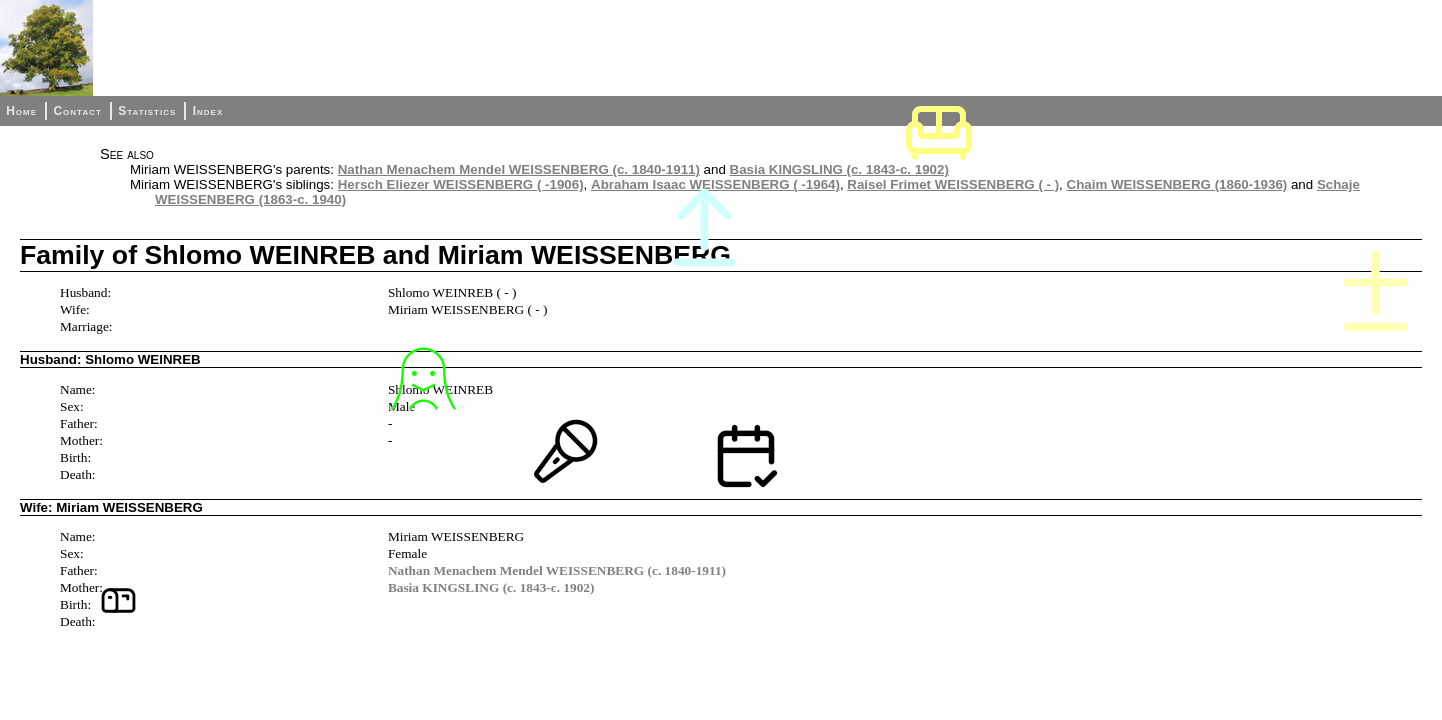 The width and height of the screenshot is (1442, 720). What do you see at coordinates (746, 456) in the screenshot?
I see `confirm or complete a scheduled event` at bounding box center [746, 456].